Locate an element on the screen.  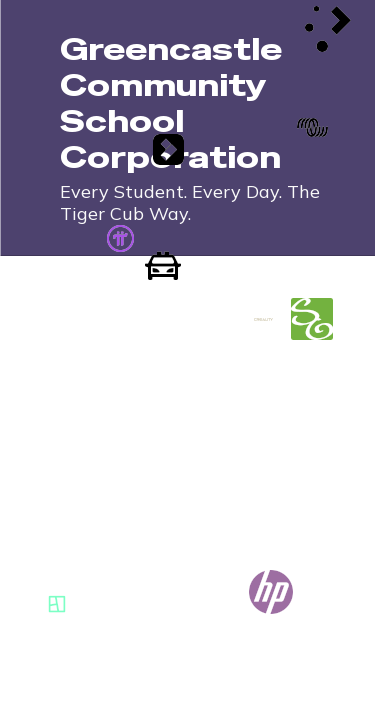
victron energy brand logo is located at coordinates (312, 127).